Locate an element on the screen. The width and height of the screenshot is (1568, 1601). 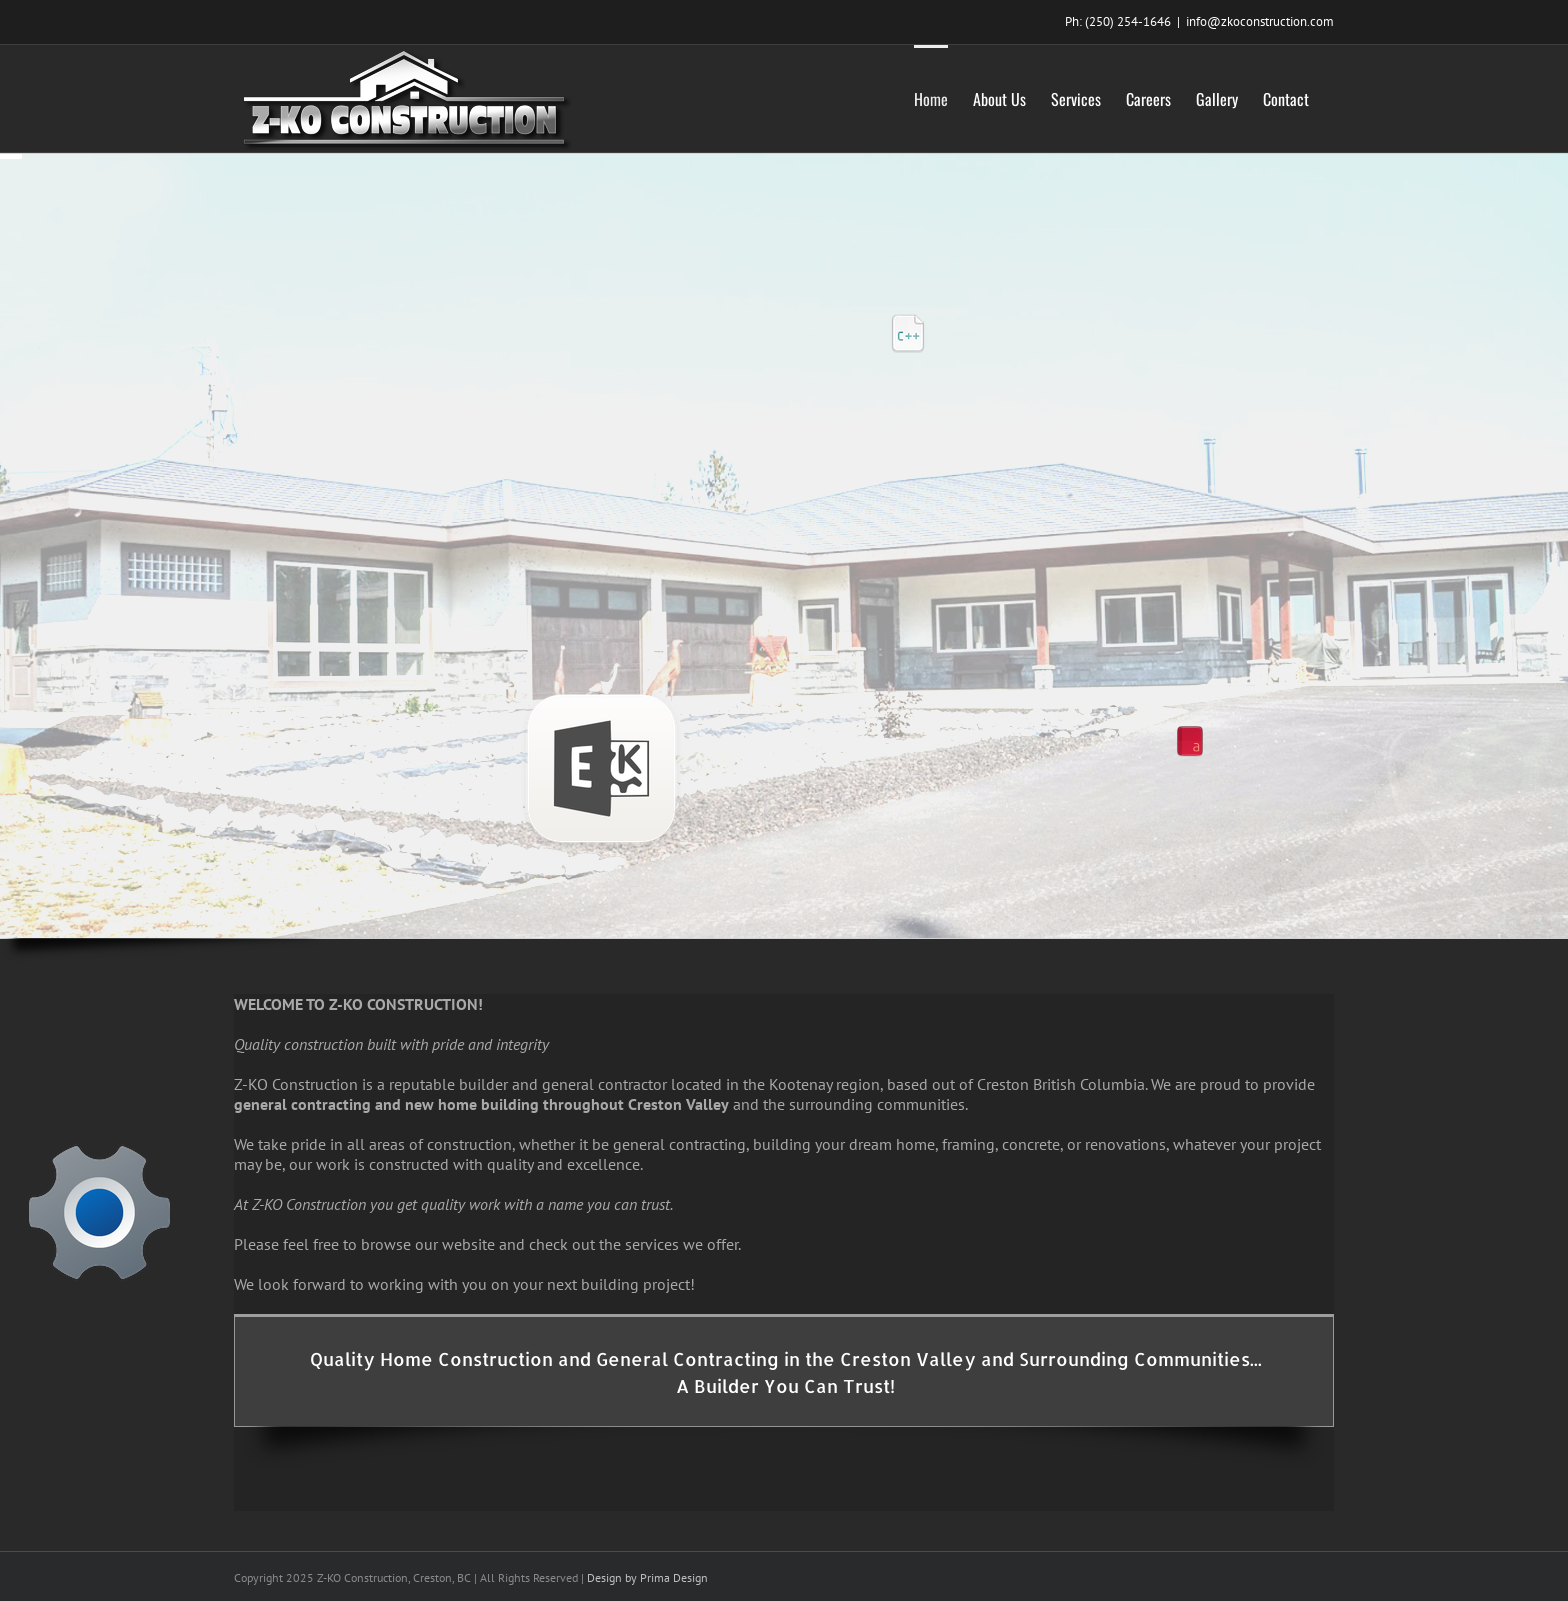
open windows settings is located at coordinates (99, 1212).